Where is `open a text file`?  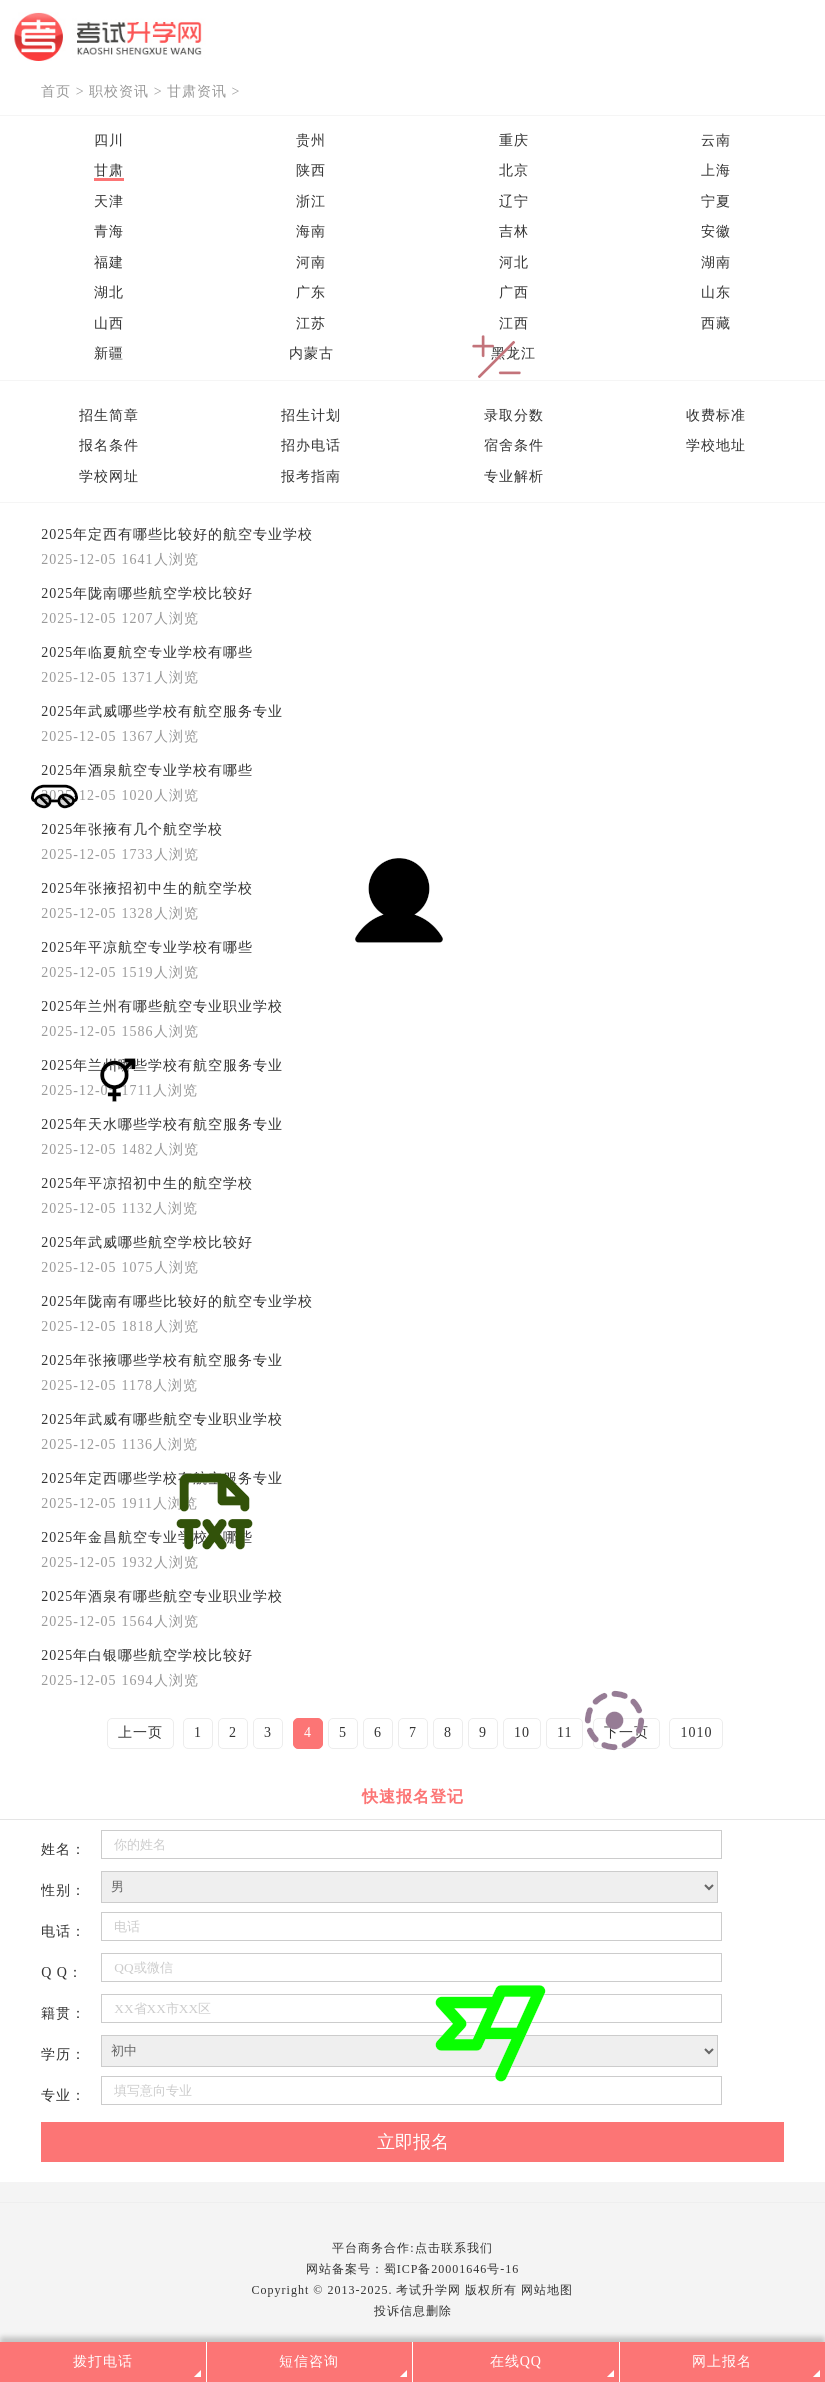 open a text file is located at coordinates (214, 1514).